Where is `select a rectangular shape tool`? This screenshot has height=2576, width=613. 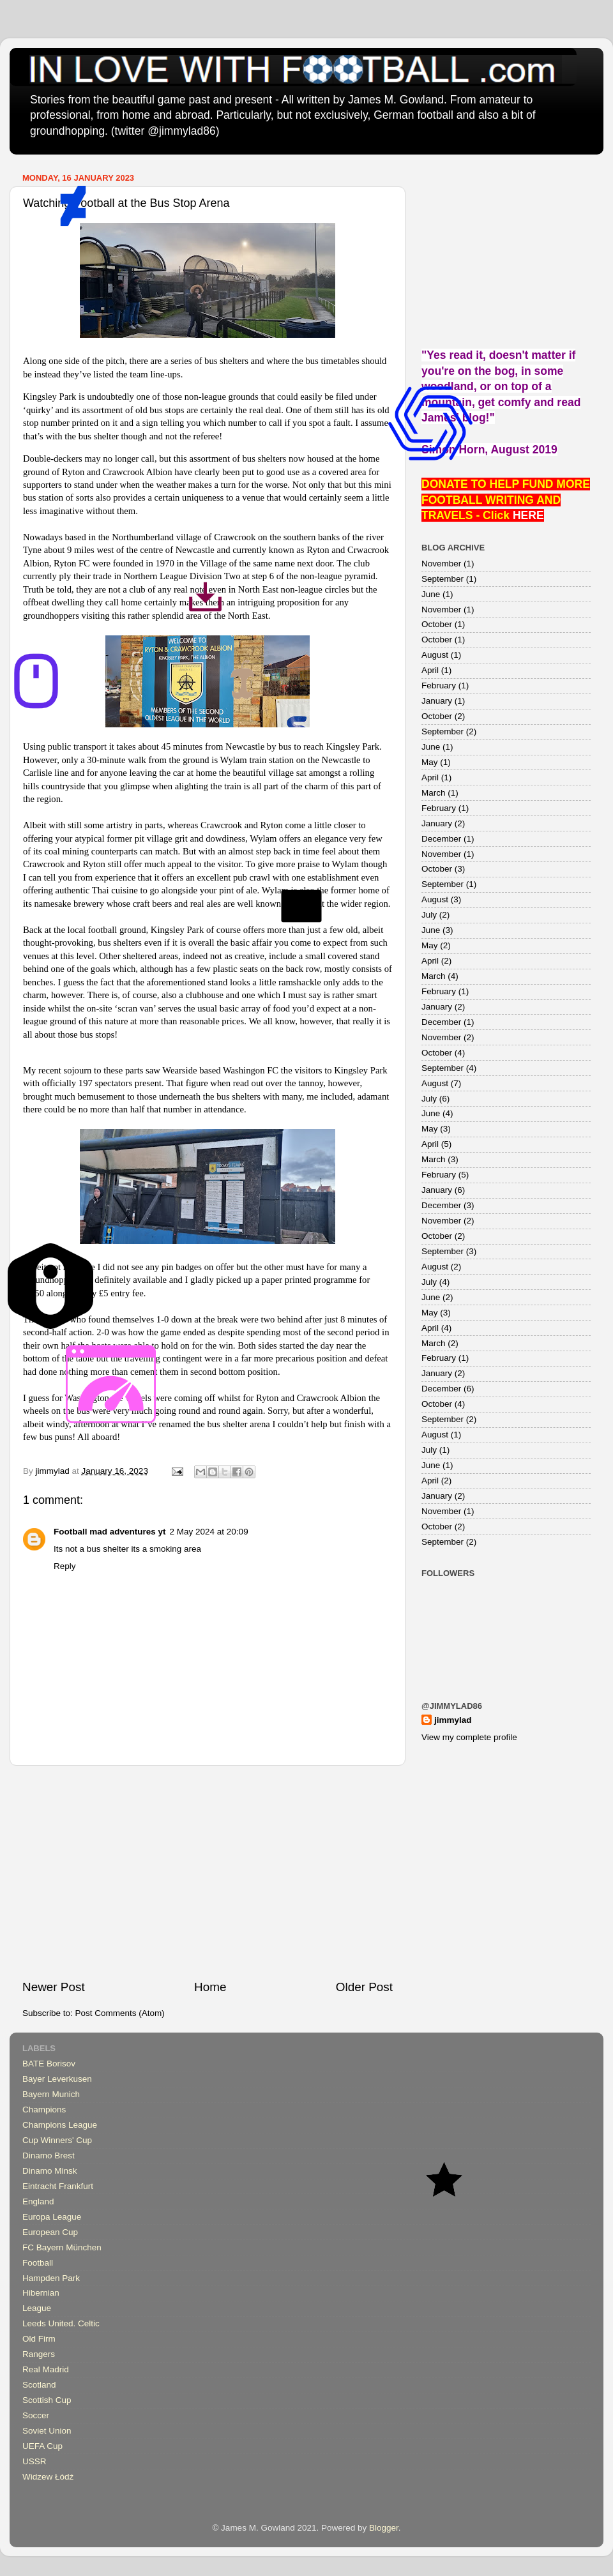 select a rectangular shape tool is located at coordinates (301, 906).